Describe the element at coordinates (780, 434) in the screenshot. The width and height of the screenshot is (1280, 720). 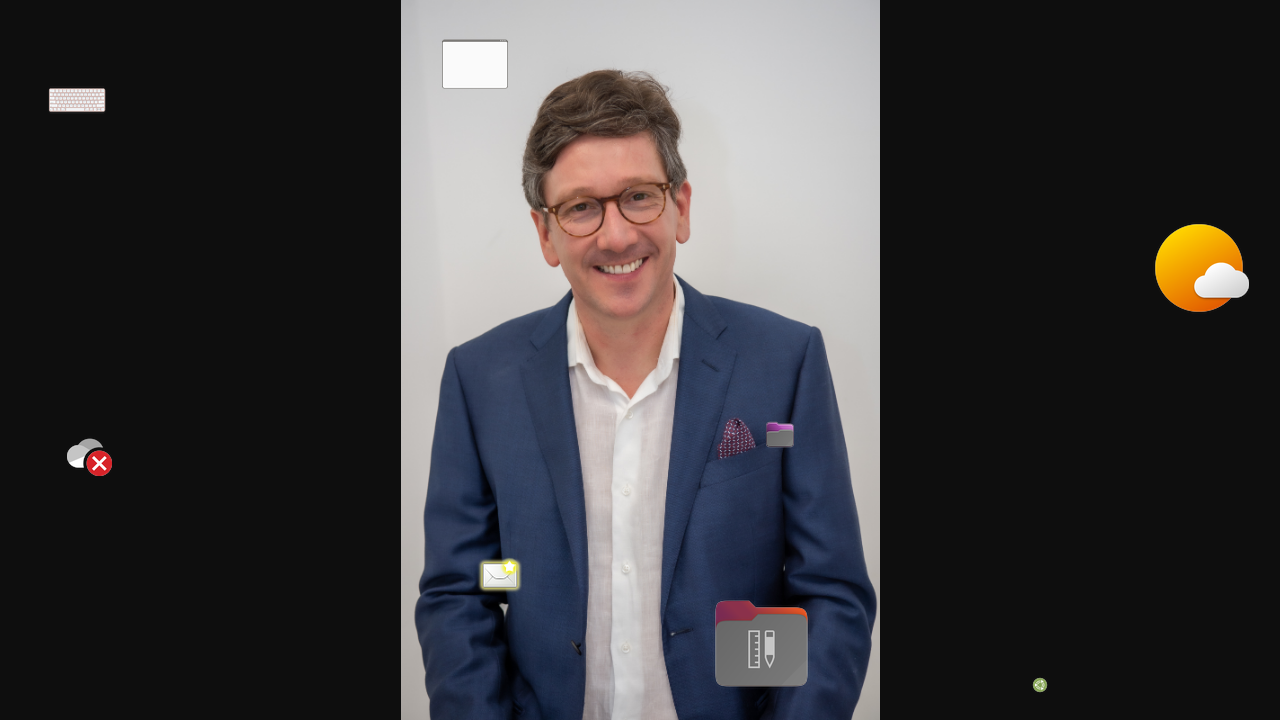
I see `drop files here to move them into this folder` at that location.